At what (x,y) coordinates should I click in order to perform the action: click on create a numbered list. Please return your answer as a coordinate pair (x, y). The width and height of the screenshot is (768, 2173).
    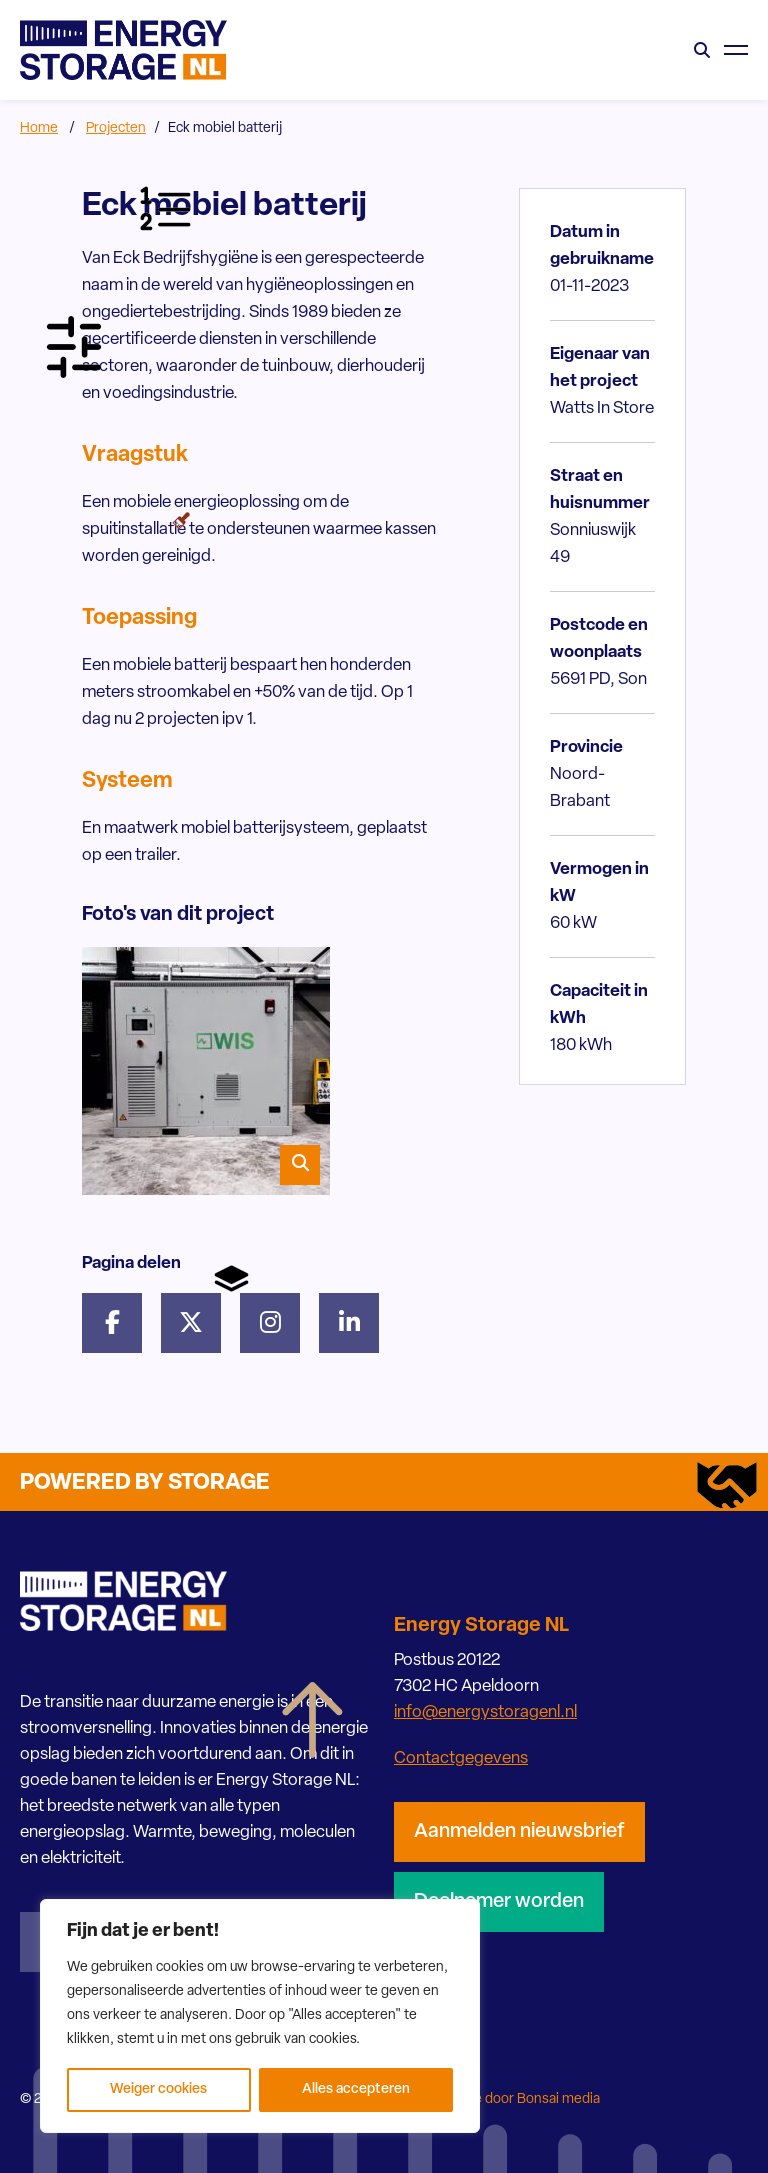
    Looking at the image, I should click on (168, 209).